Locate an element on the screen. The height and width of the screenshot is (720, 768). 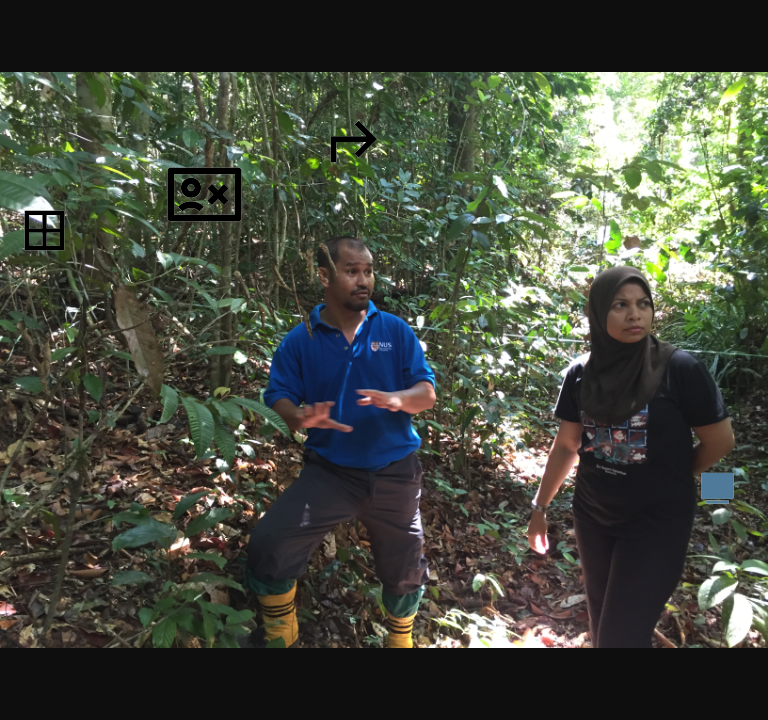
access tv or display settings is located at coordinates (717, 487).